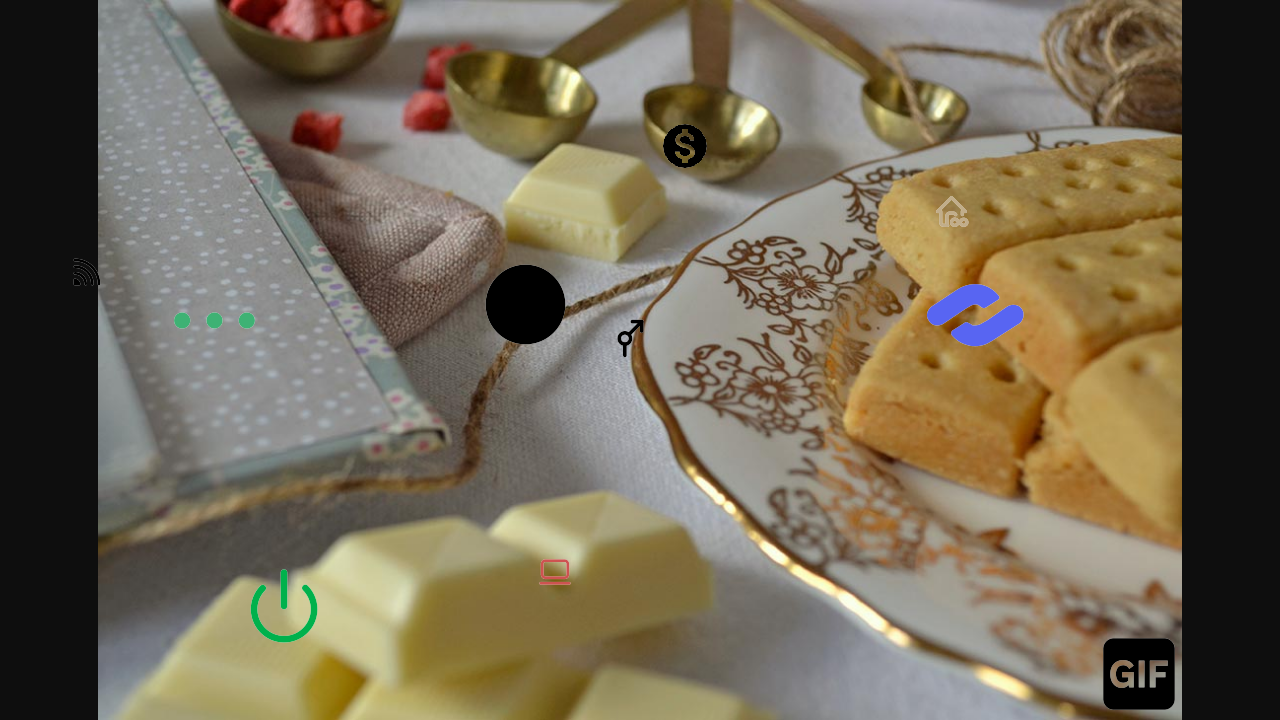  What do you see at coordinates (525, 304) in the screenshot?
I see `confirm or complete an action` at bounding box center [525, 304].